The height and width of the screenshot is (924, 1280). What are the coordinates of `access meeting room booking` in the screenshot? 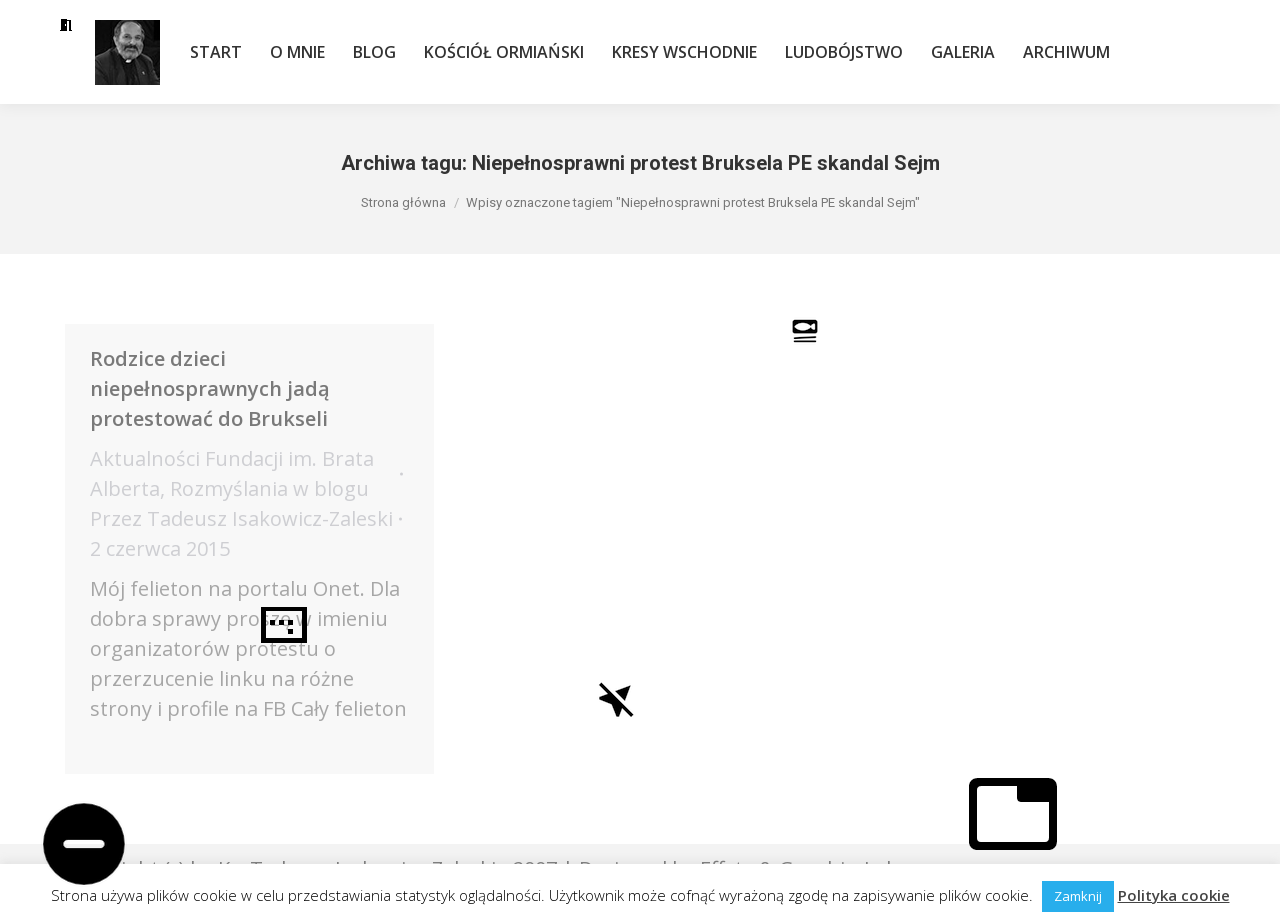 It's located at (66, 25).